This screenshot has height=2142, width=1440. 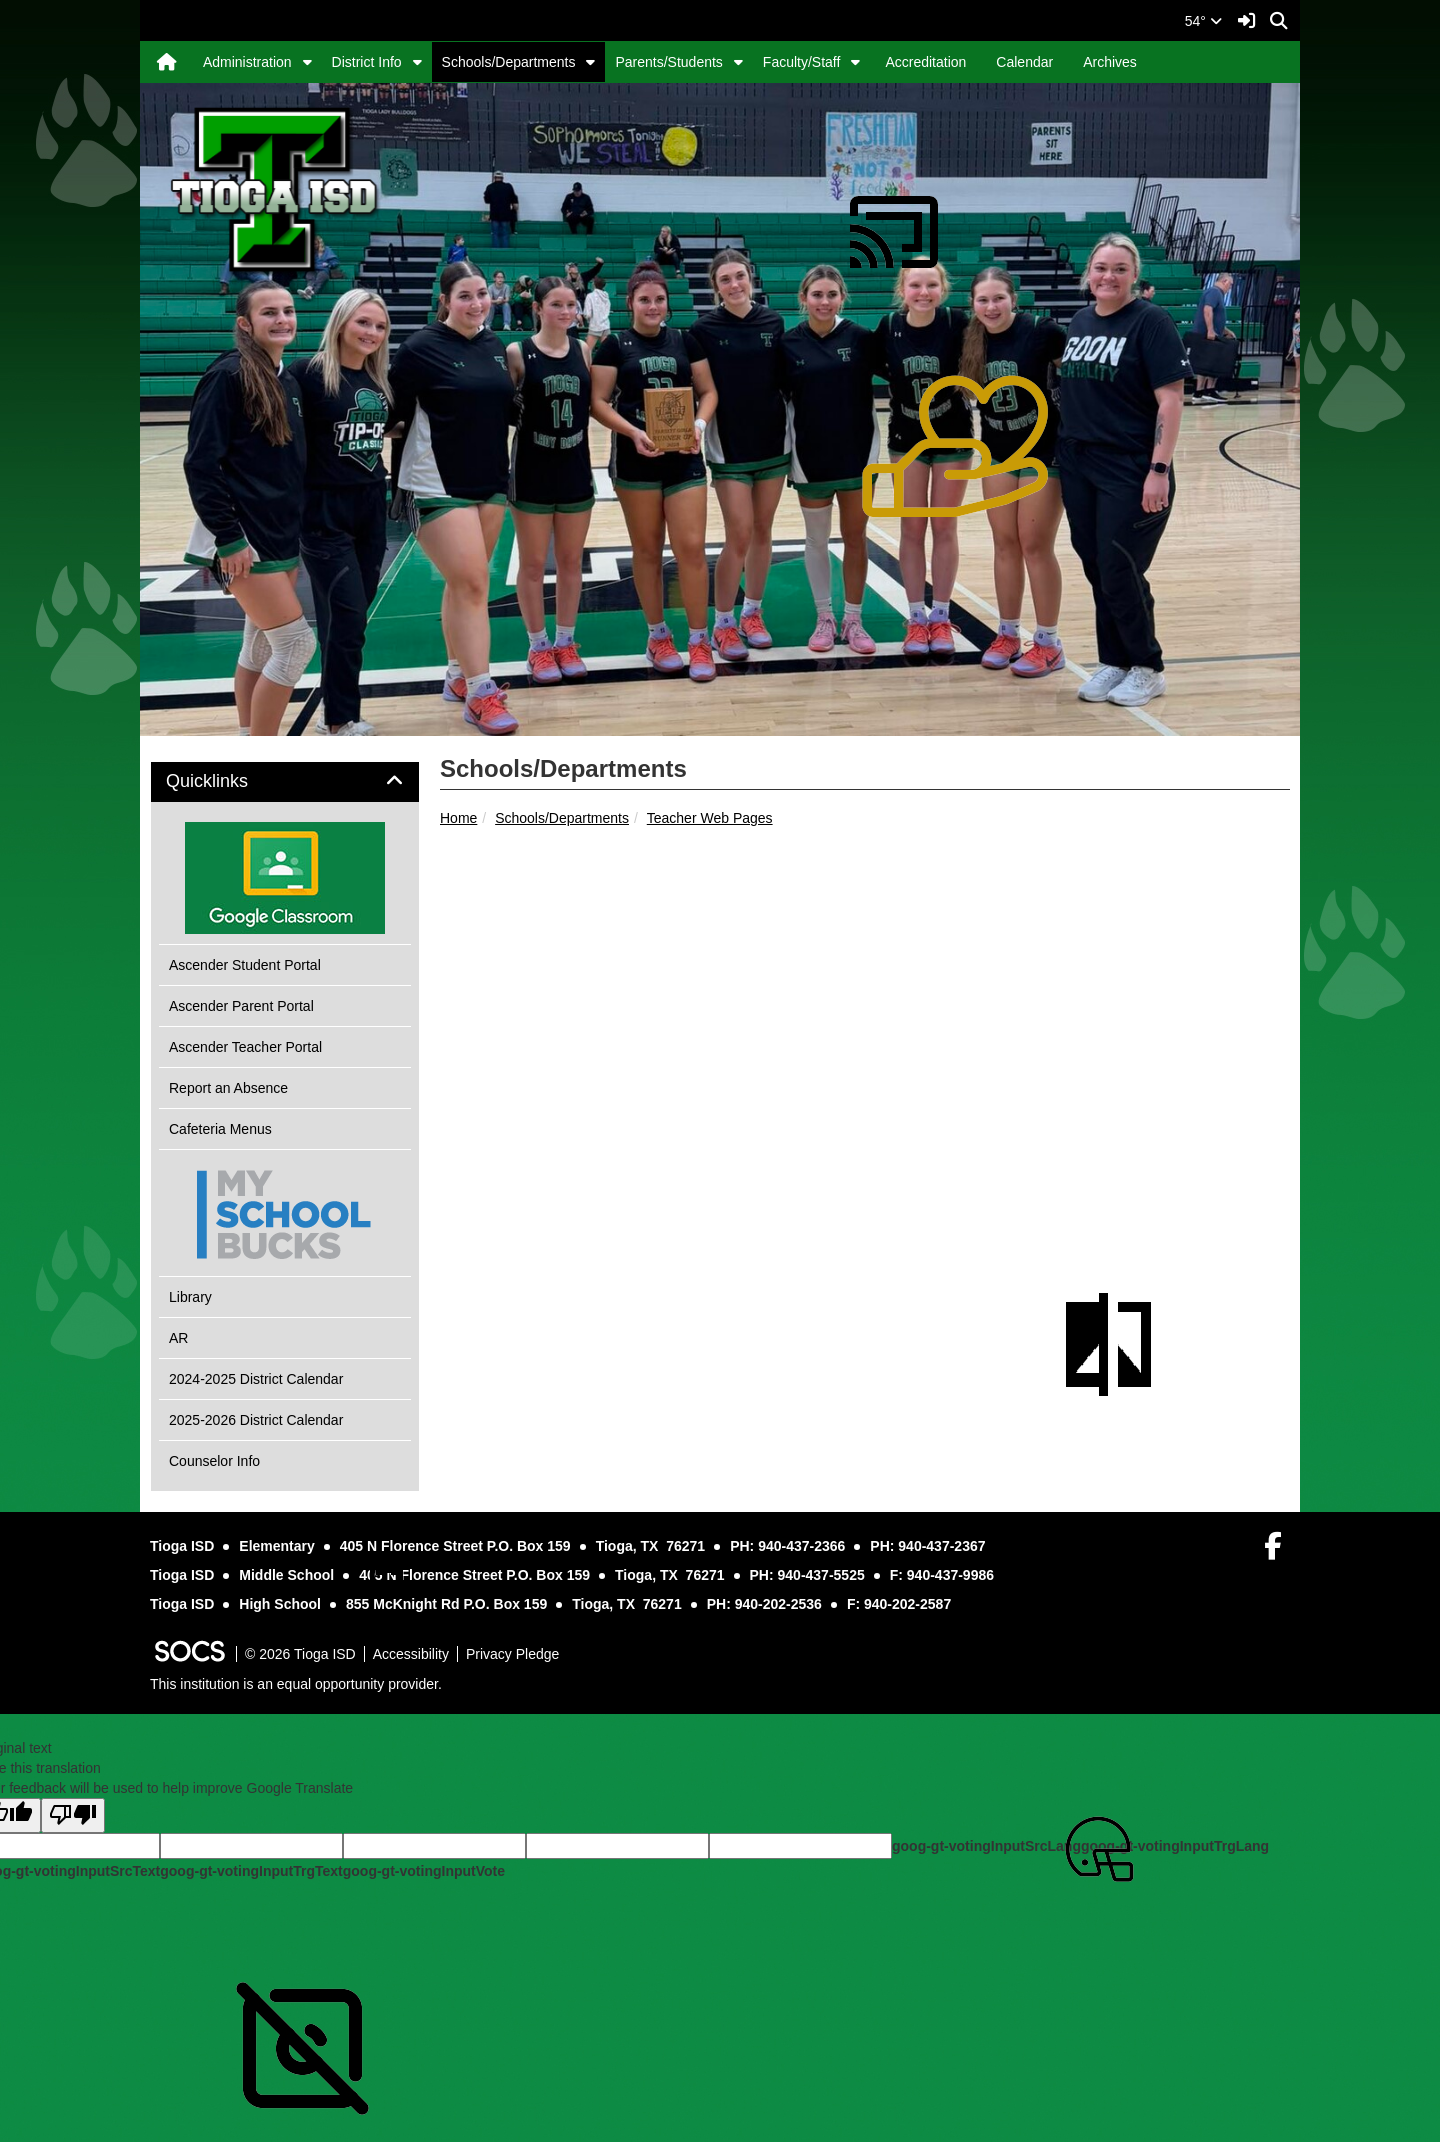 What do you see at coordinates (961, 449) in the screenshot?
I see `donate or make a charitable contribution` at bounding box center [961, 449].